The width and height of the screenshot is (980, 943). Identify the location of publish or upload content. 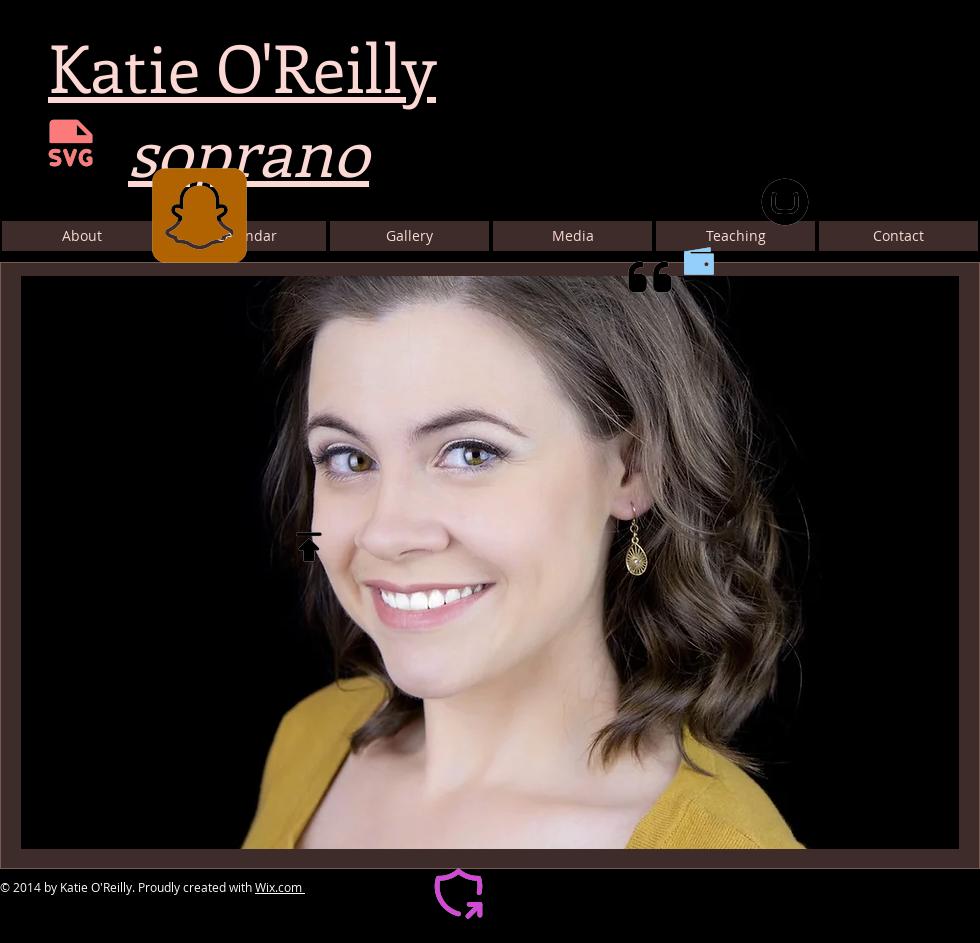
(309, 547).